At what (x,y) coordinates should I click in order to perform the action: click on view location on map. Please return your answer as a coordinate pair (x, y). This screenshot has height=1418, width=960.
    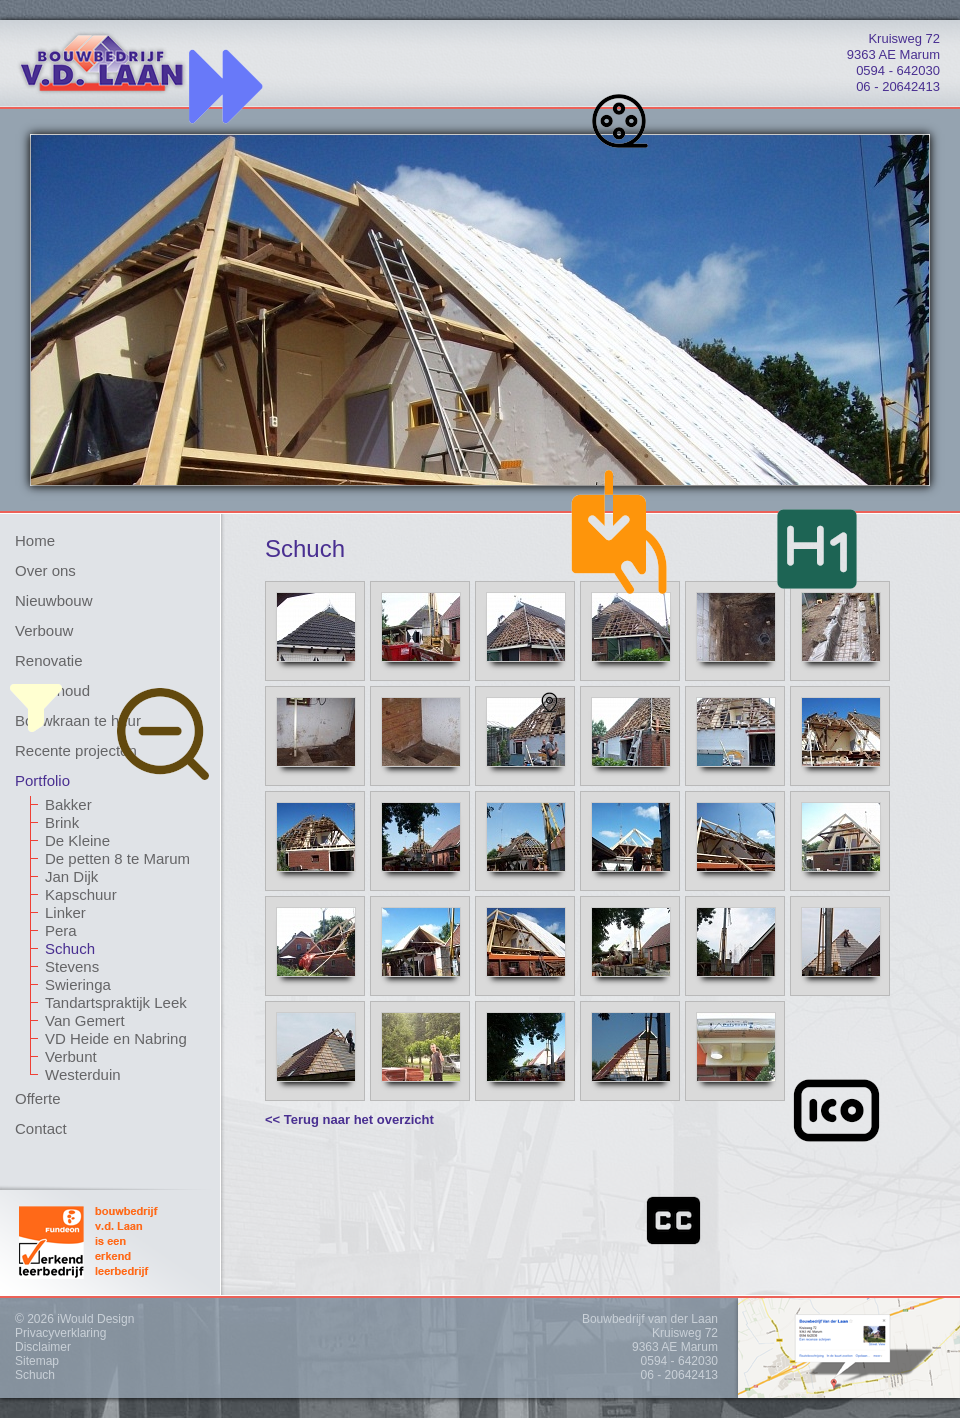
    Looking at the image, I should click on (549, 702).